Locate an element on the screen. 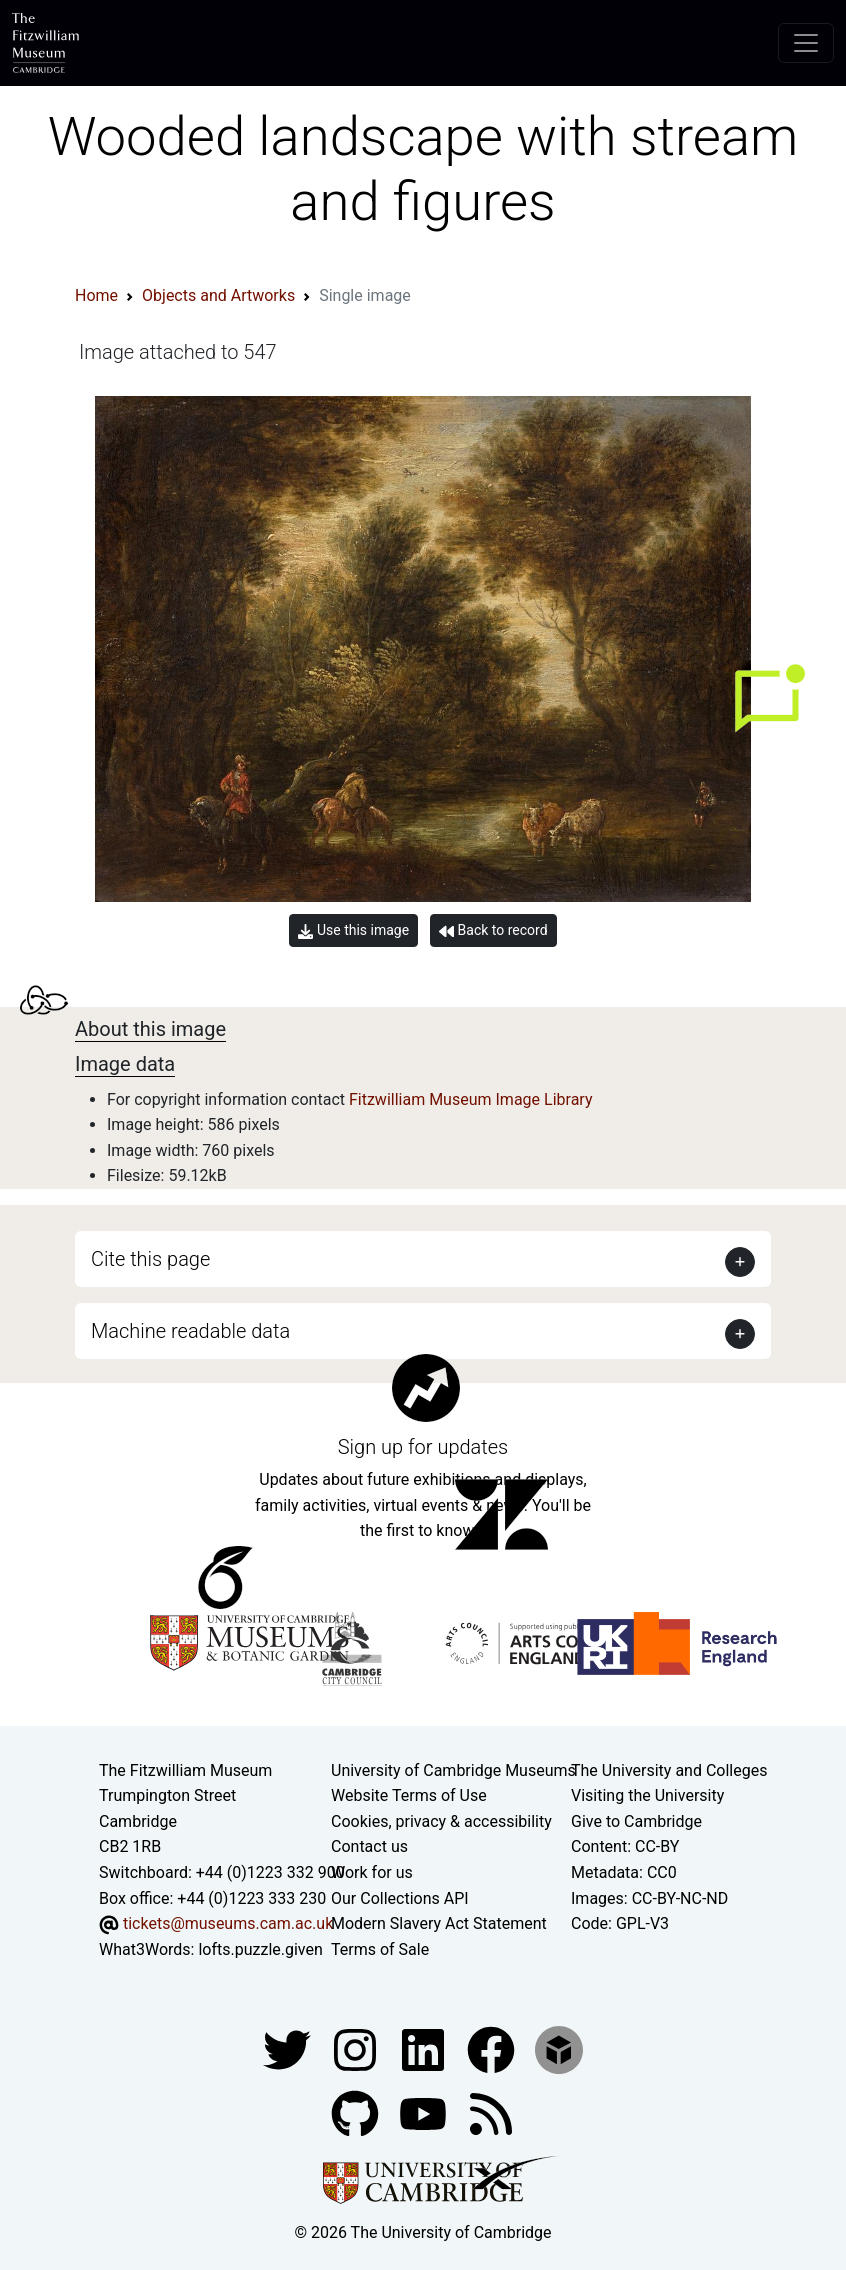  redux-saga library logo is located at coordinates (44, 1000).